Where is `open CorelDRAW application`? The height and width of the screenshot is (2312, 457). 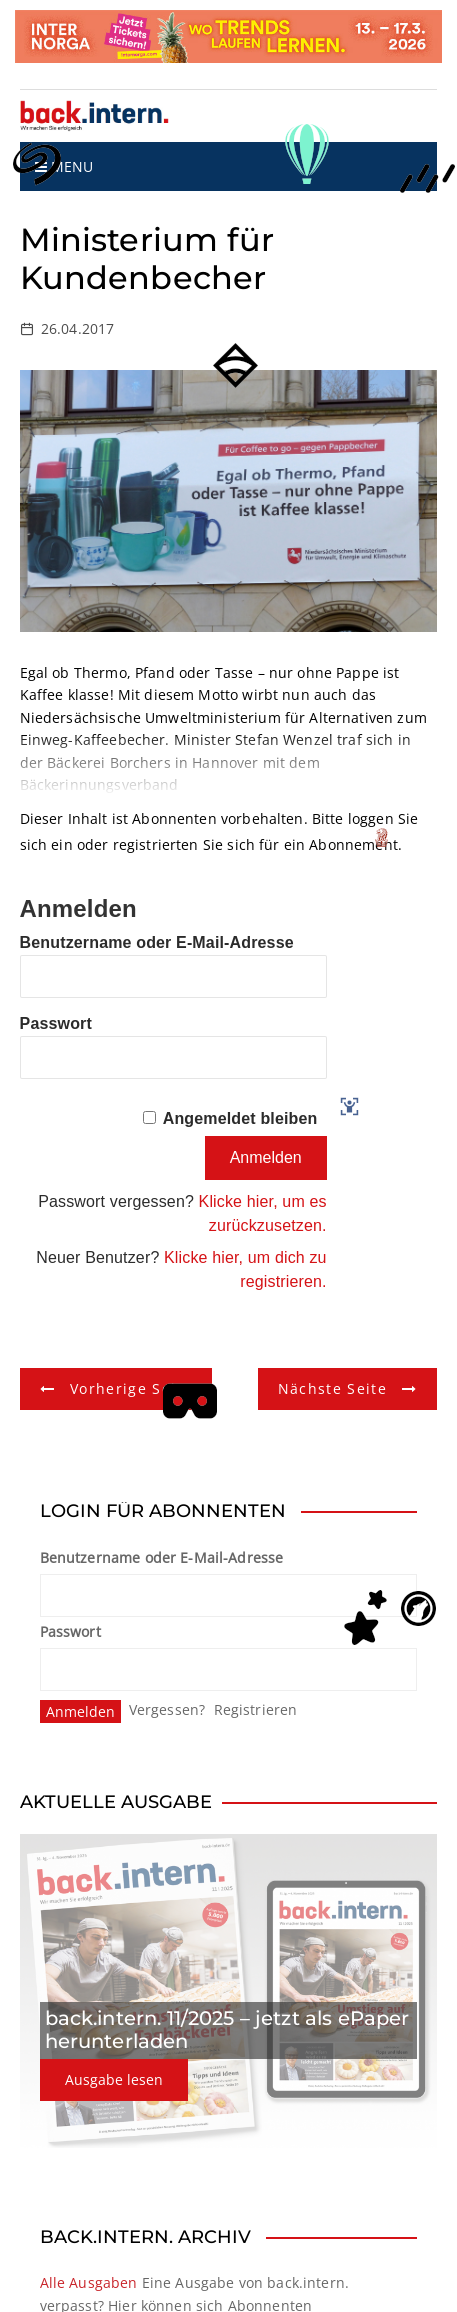
open CorelDRAW application is located at coordinates (307, 154).